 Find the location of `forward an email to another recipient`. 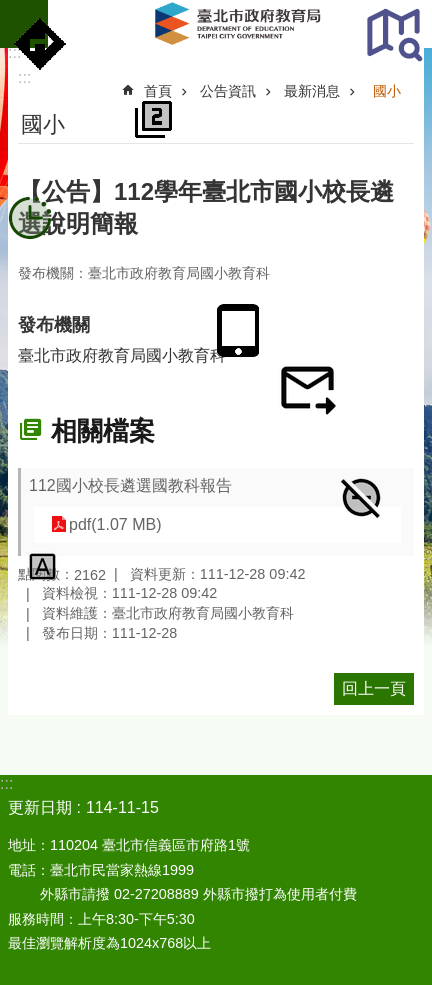

forward an email to another recipient is located at coordinates (307, 387).